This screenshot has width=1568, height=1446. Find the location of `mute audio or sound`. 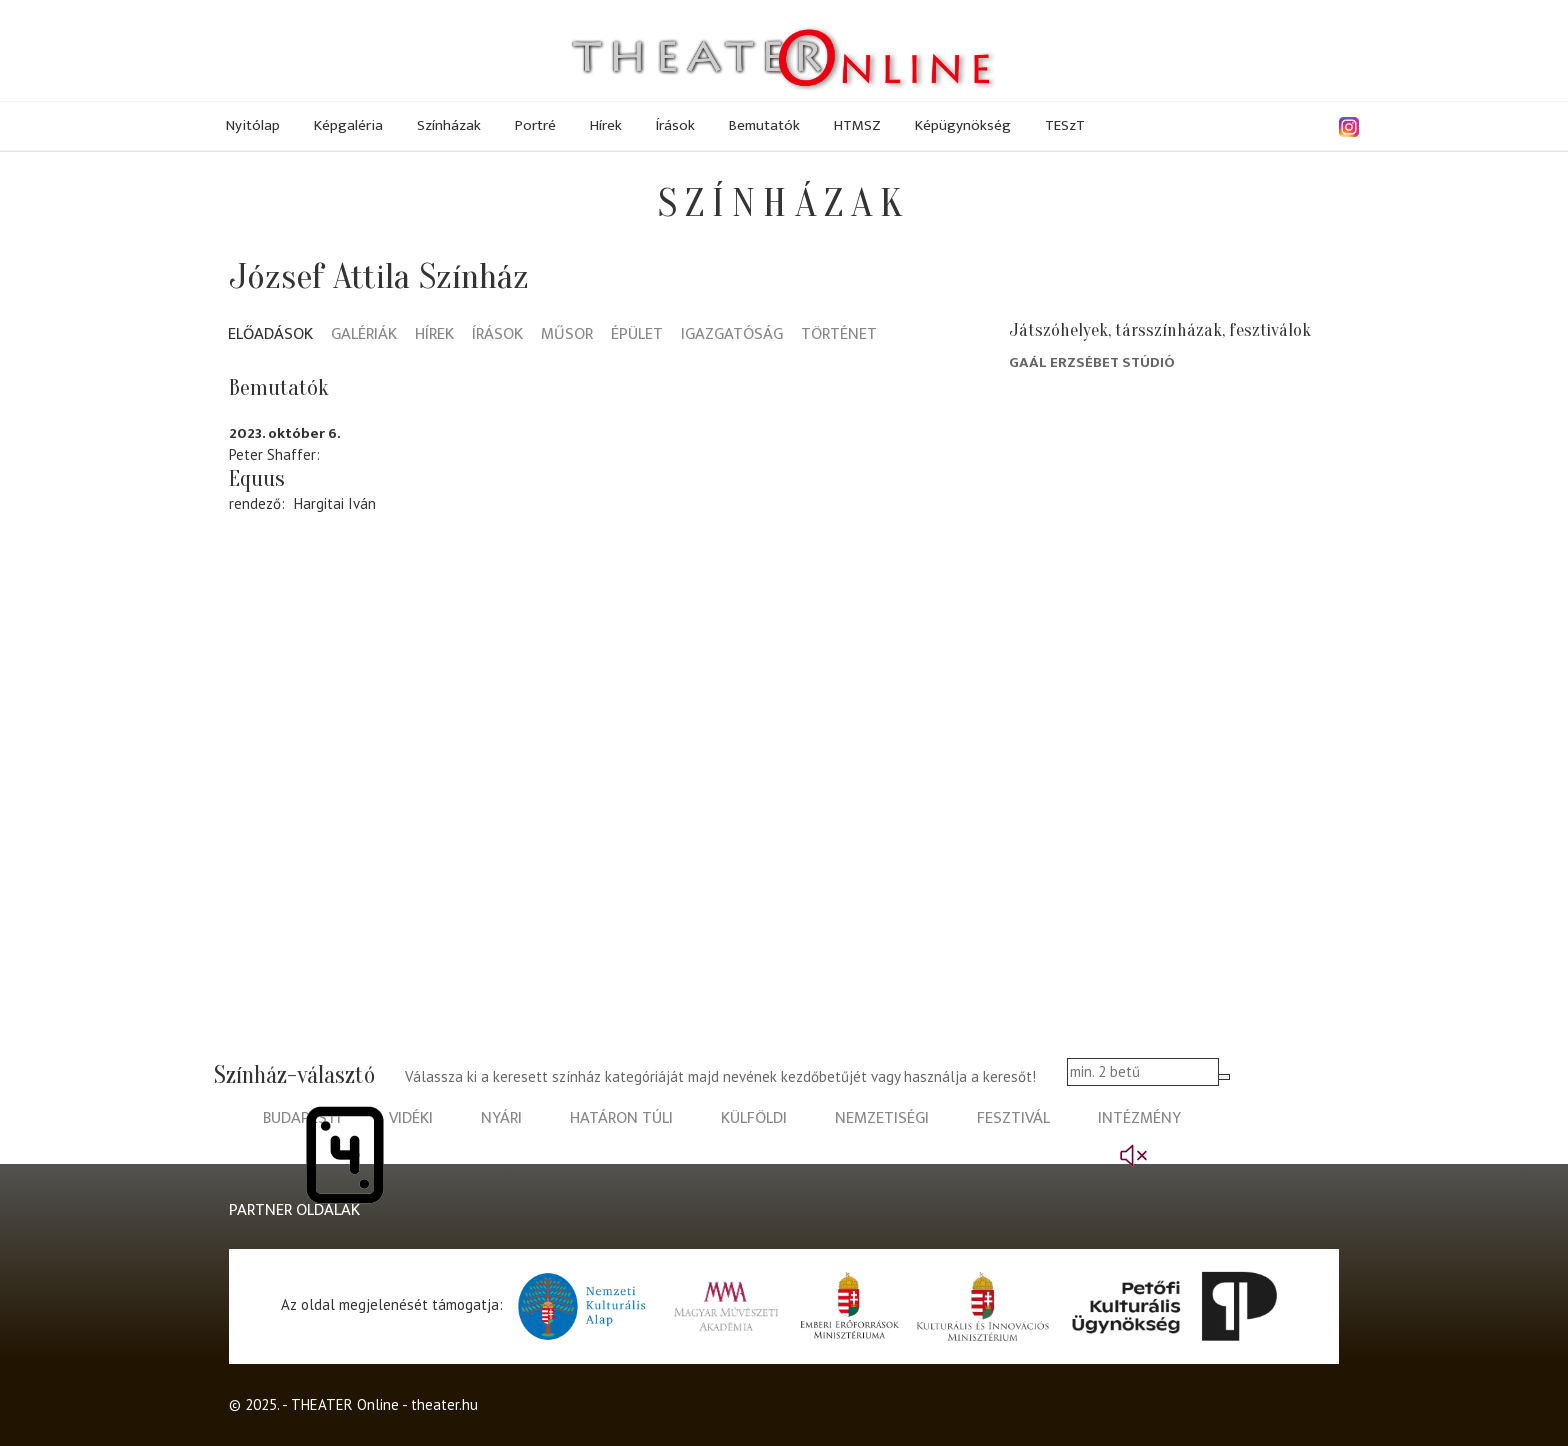

mute audio or sound is located at coordinates (1133, 1155).